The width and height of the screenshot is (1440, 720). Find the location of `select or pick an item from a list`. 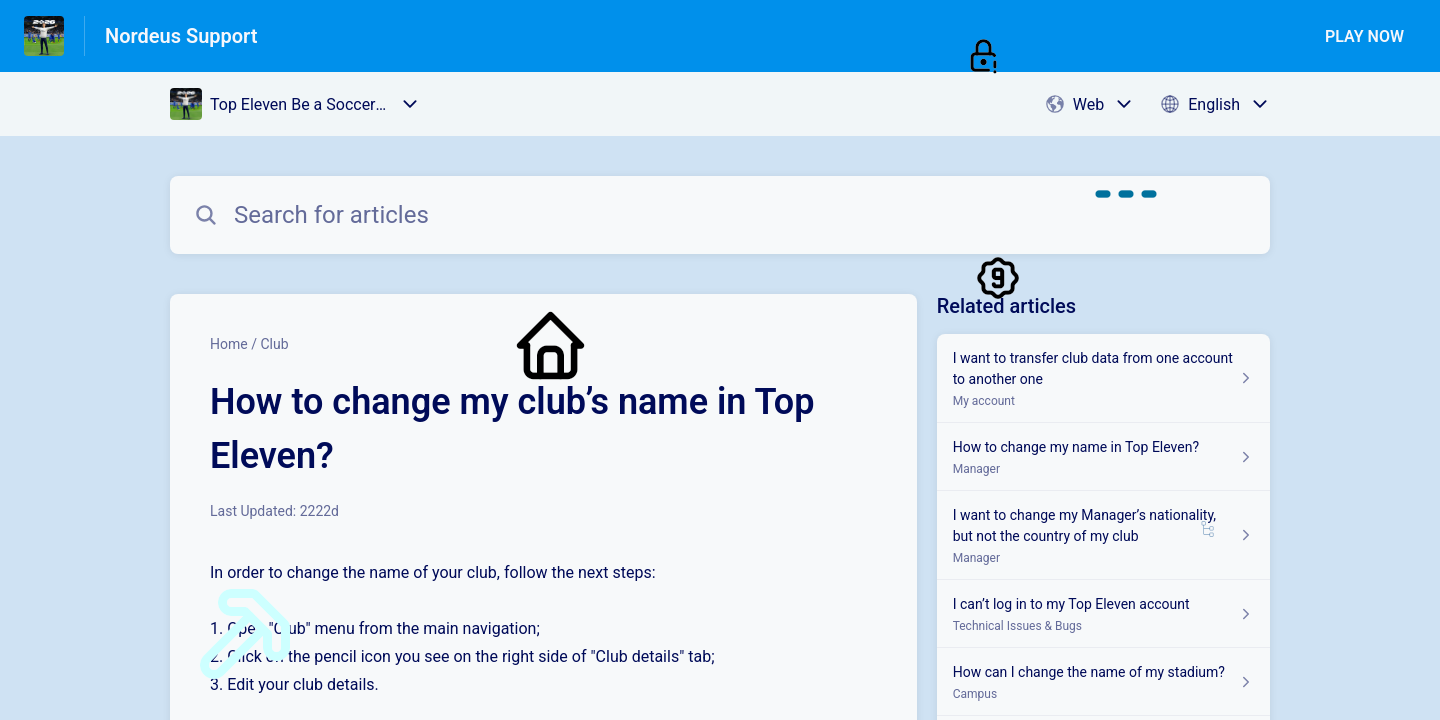

select or pick an item from a list is located at coordinates (245, 634).